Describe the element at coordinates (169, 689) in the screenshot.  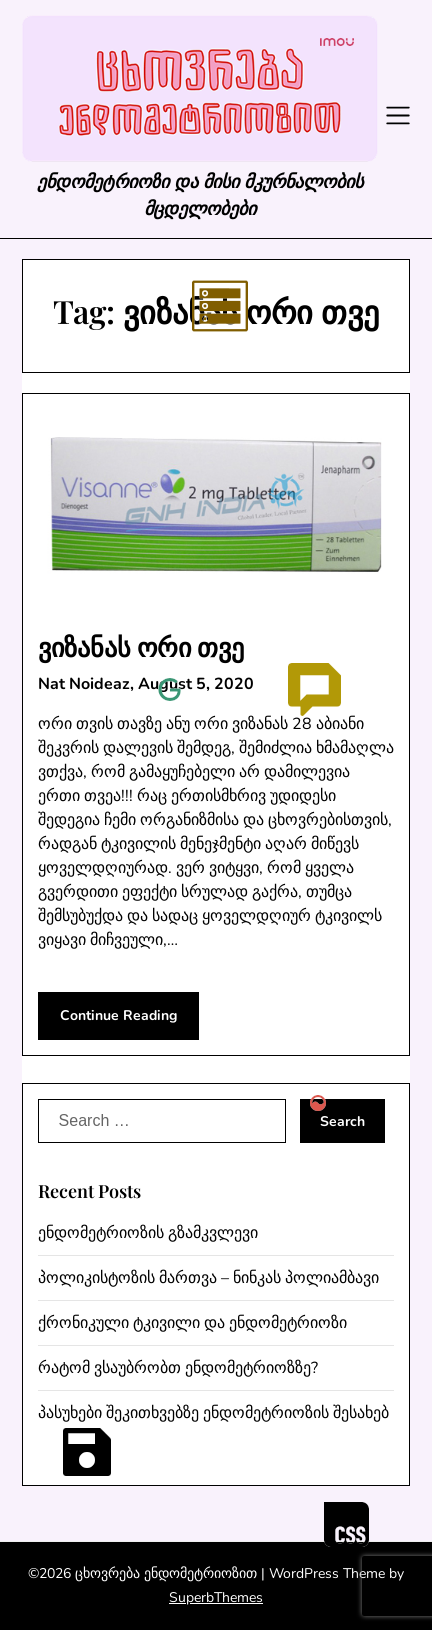
I see `sign in with Google` at that location.